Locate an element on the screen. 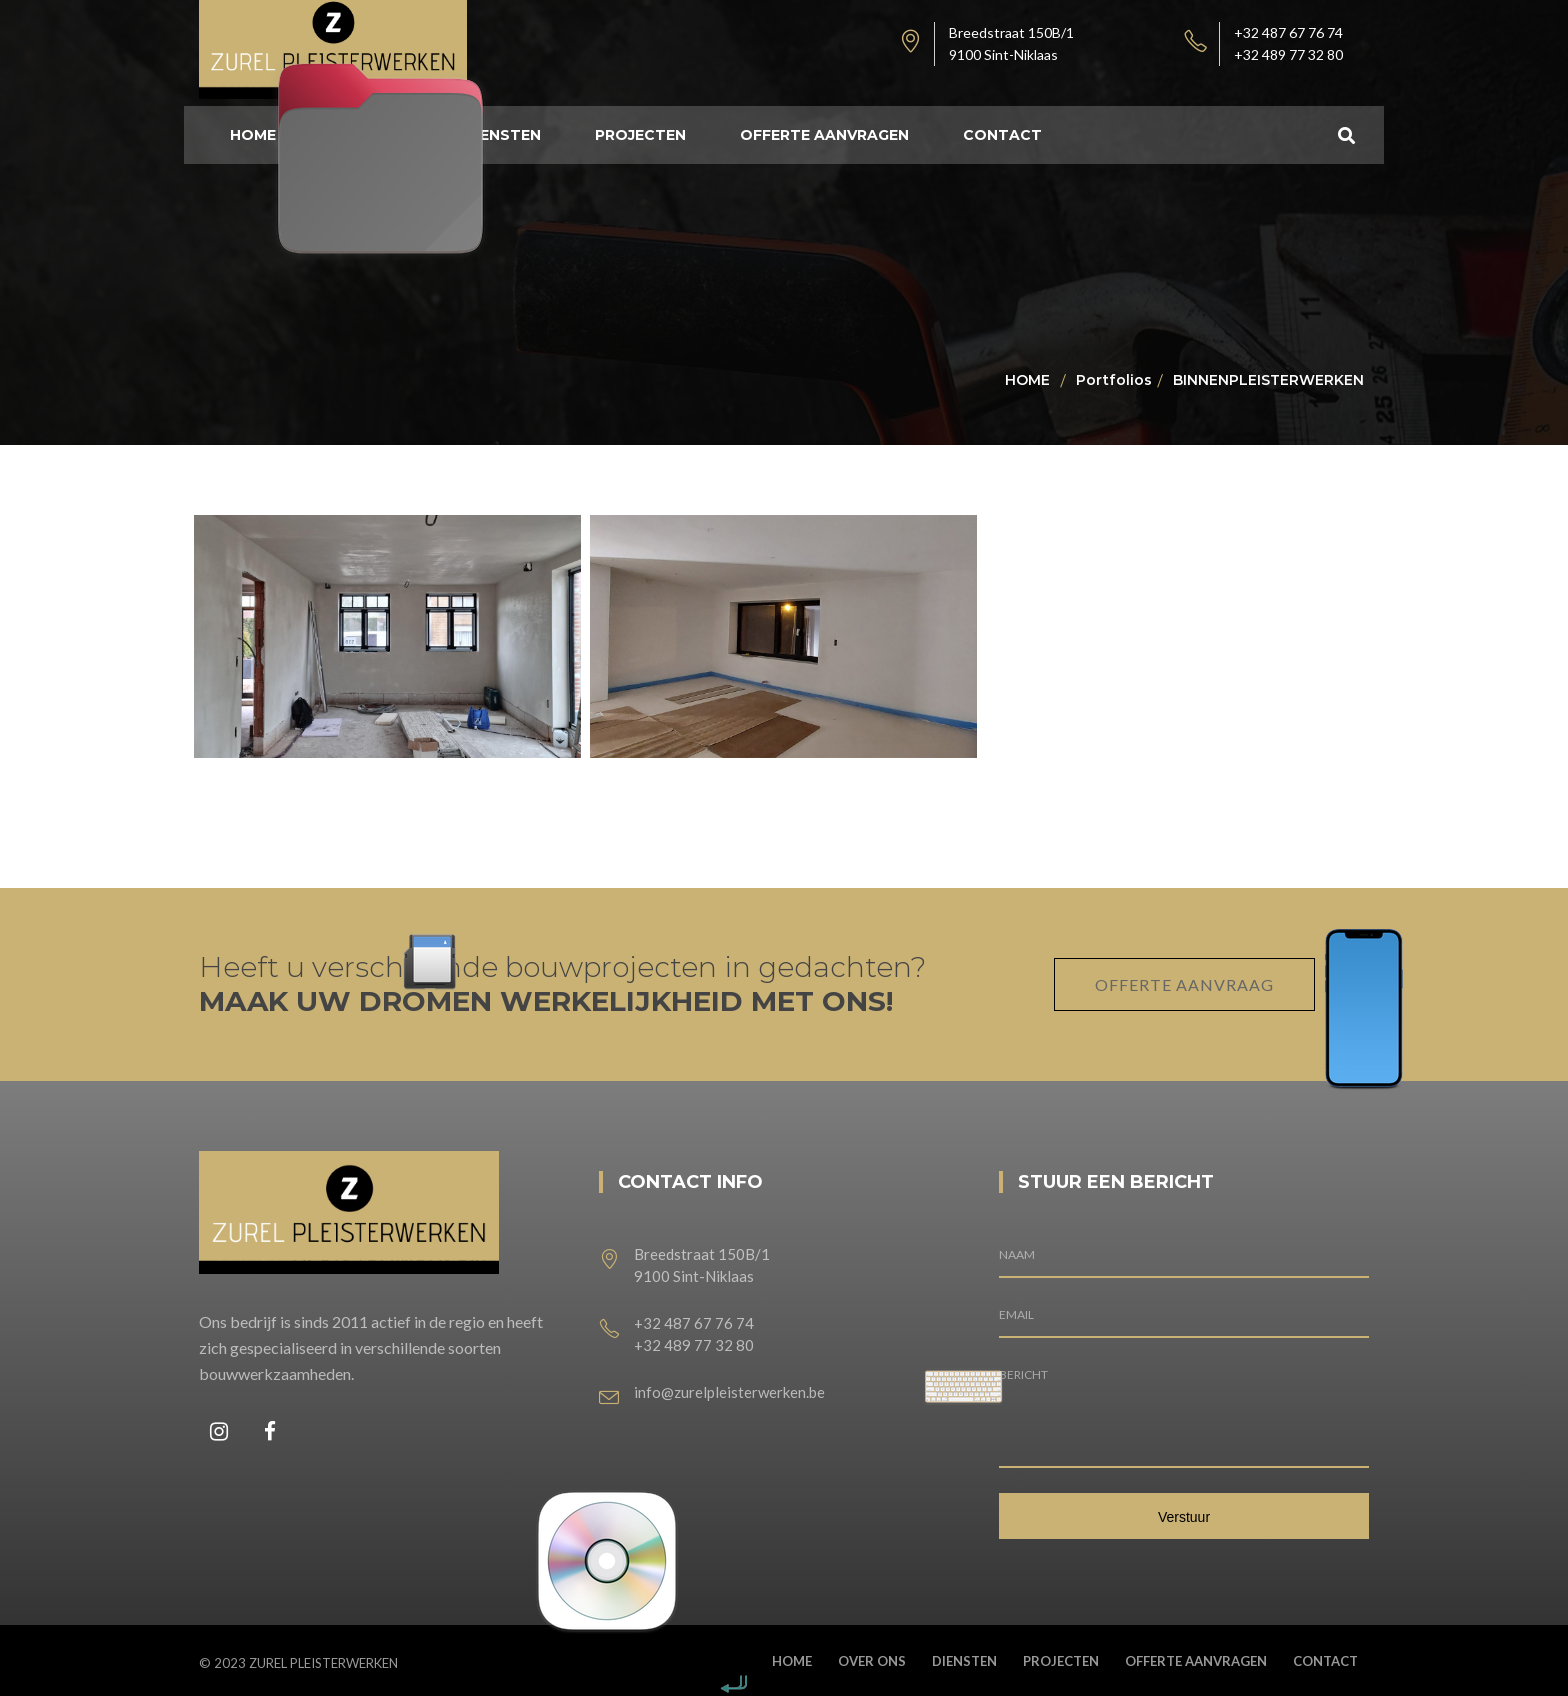 The image size is (1568, 1696). access optical disc settings or media is located at coordinates (607, 1561).